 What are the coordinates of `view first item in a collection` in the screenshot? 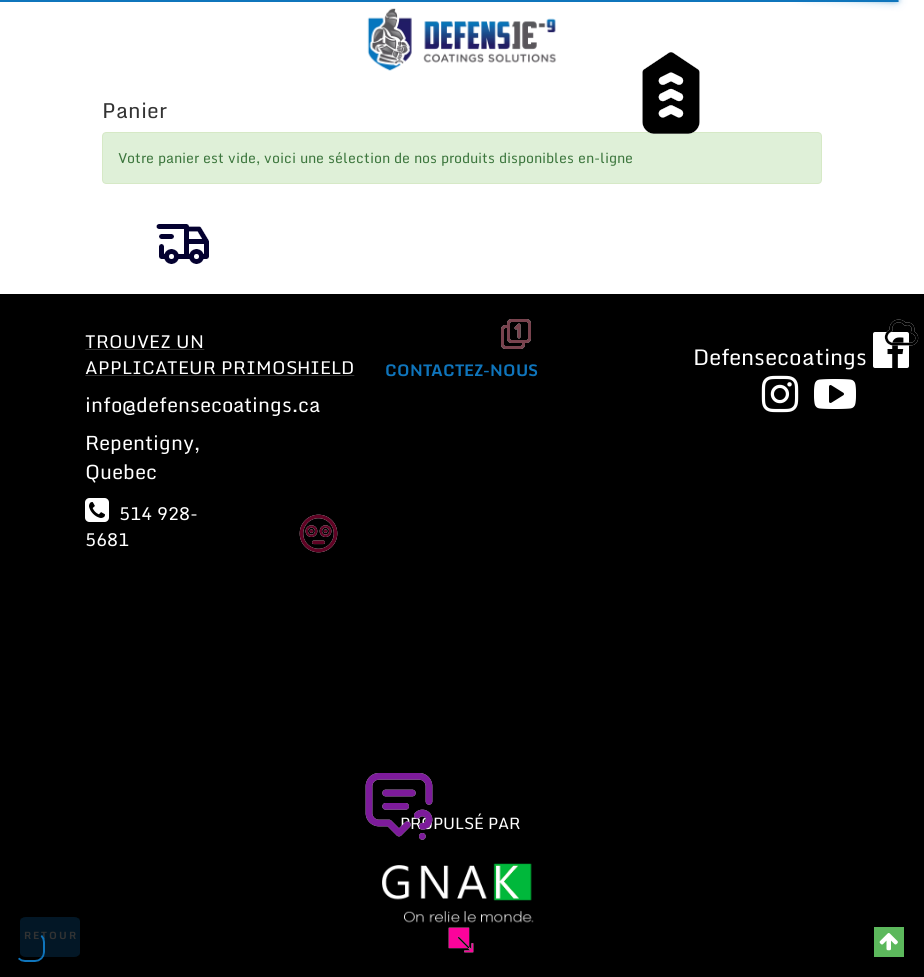 It's located at (516, 334).